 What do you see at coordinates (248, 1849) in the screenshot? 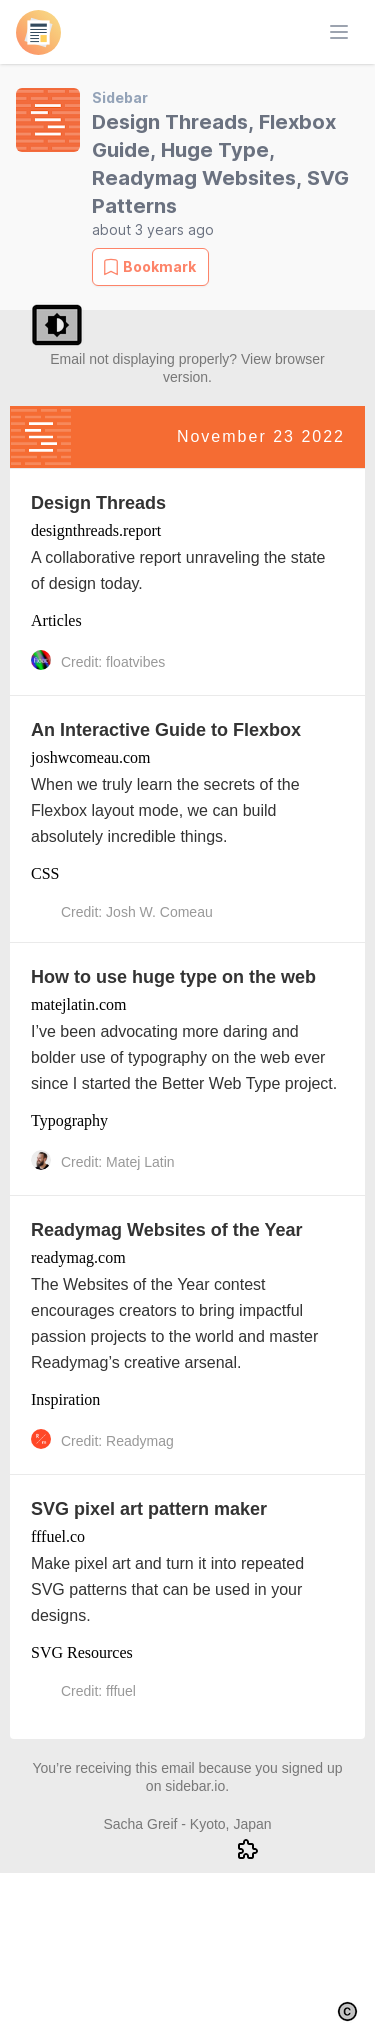
I see `access plugins or extensions` at bounding box center [248, 1849].